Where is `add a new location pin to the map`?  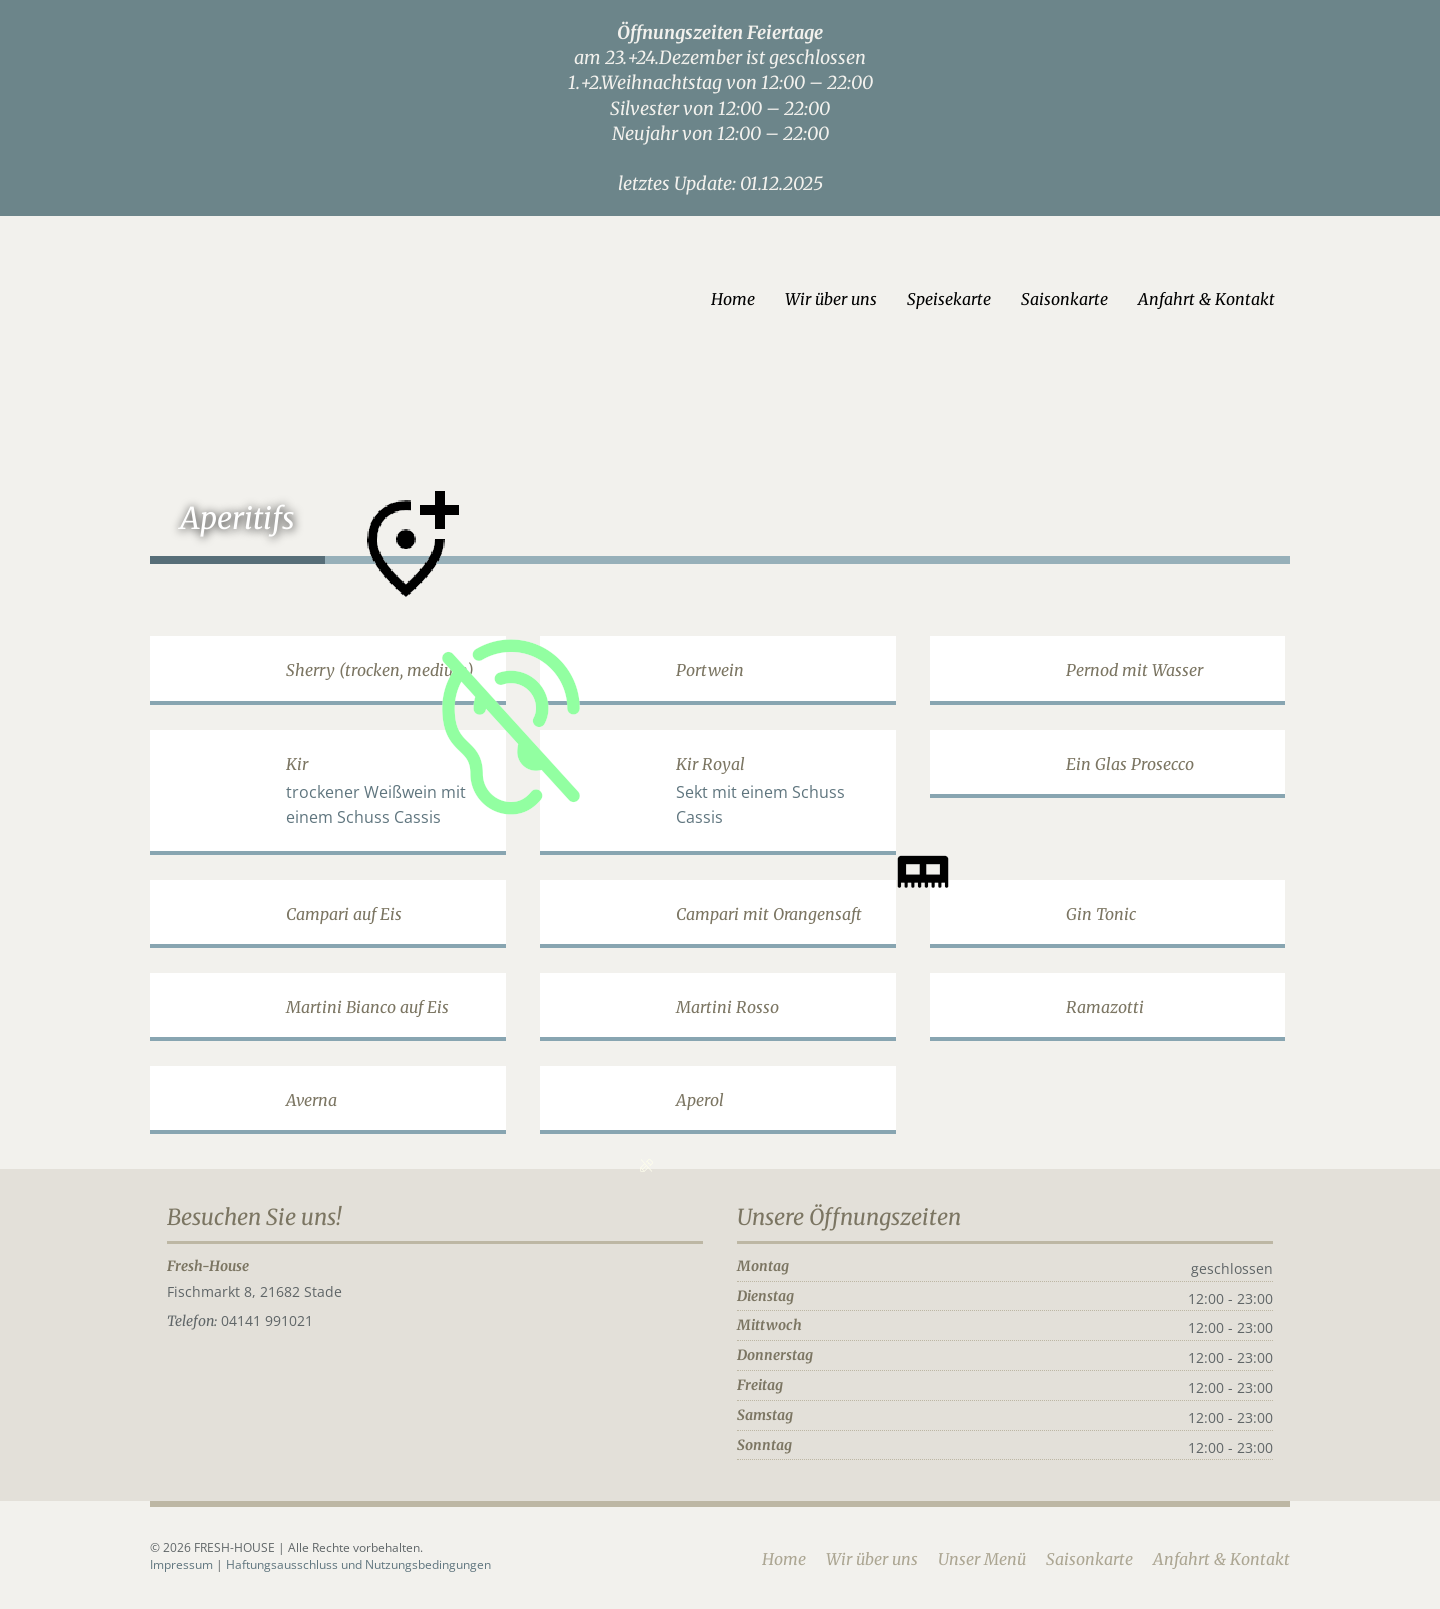
add a new location pin to the map is located at coordinates (406, 544).